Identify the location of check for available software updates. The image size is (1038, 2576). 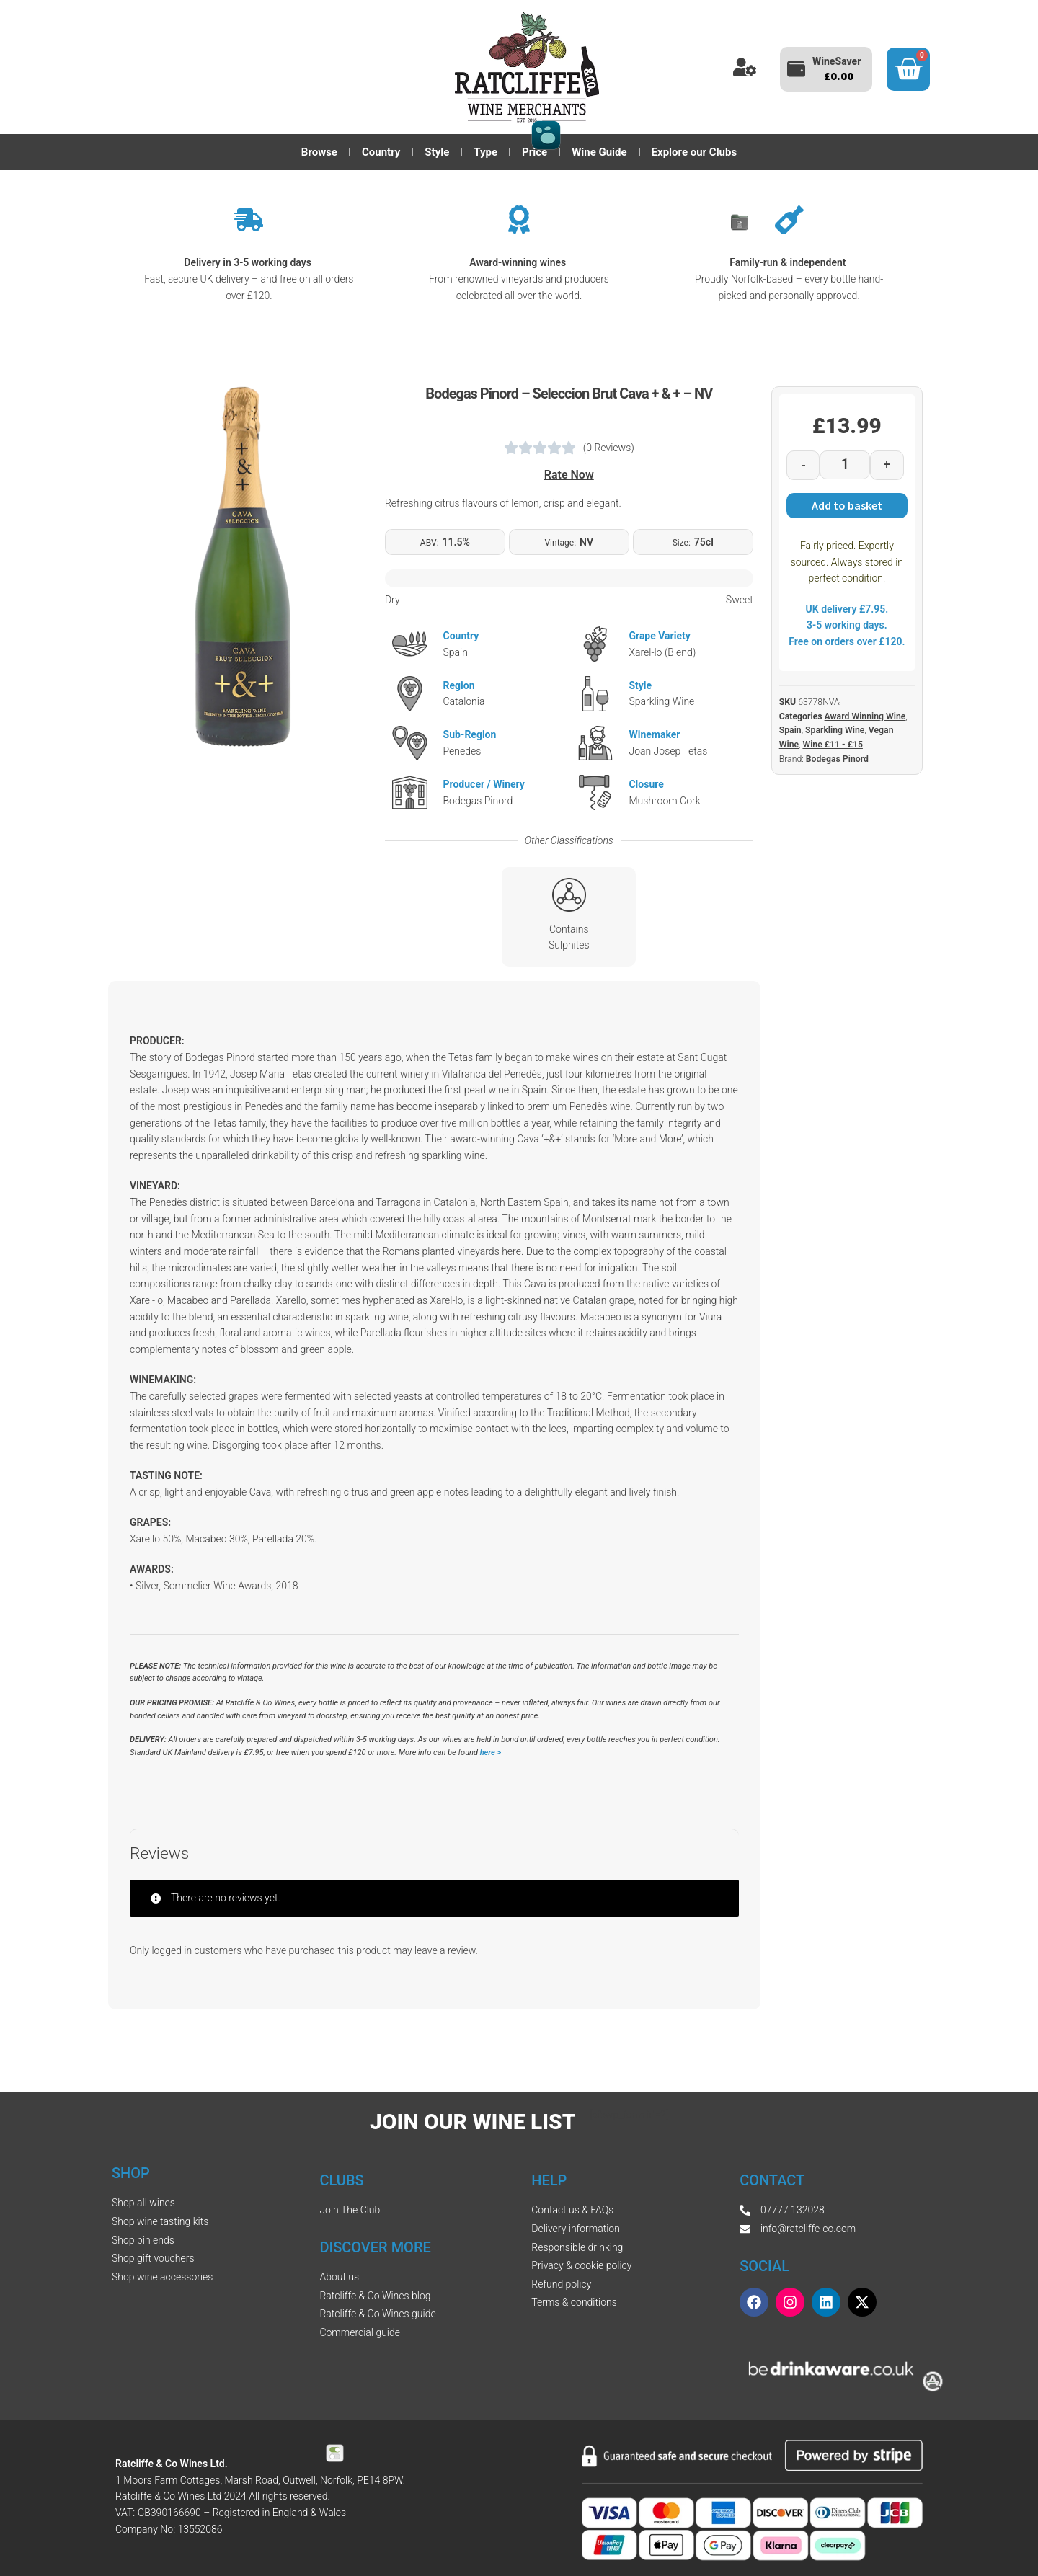
(933, 2381).